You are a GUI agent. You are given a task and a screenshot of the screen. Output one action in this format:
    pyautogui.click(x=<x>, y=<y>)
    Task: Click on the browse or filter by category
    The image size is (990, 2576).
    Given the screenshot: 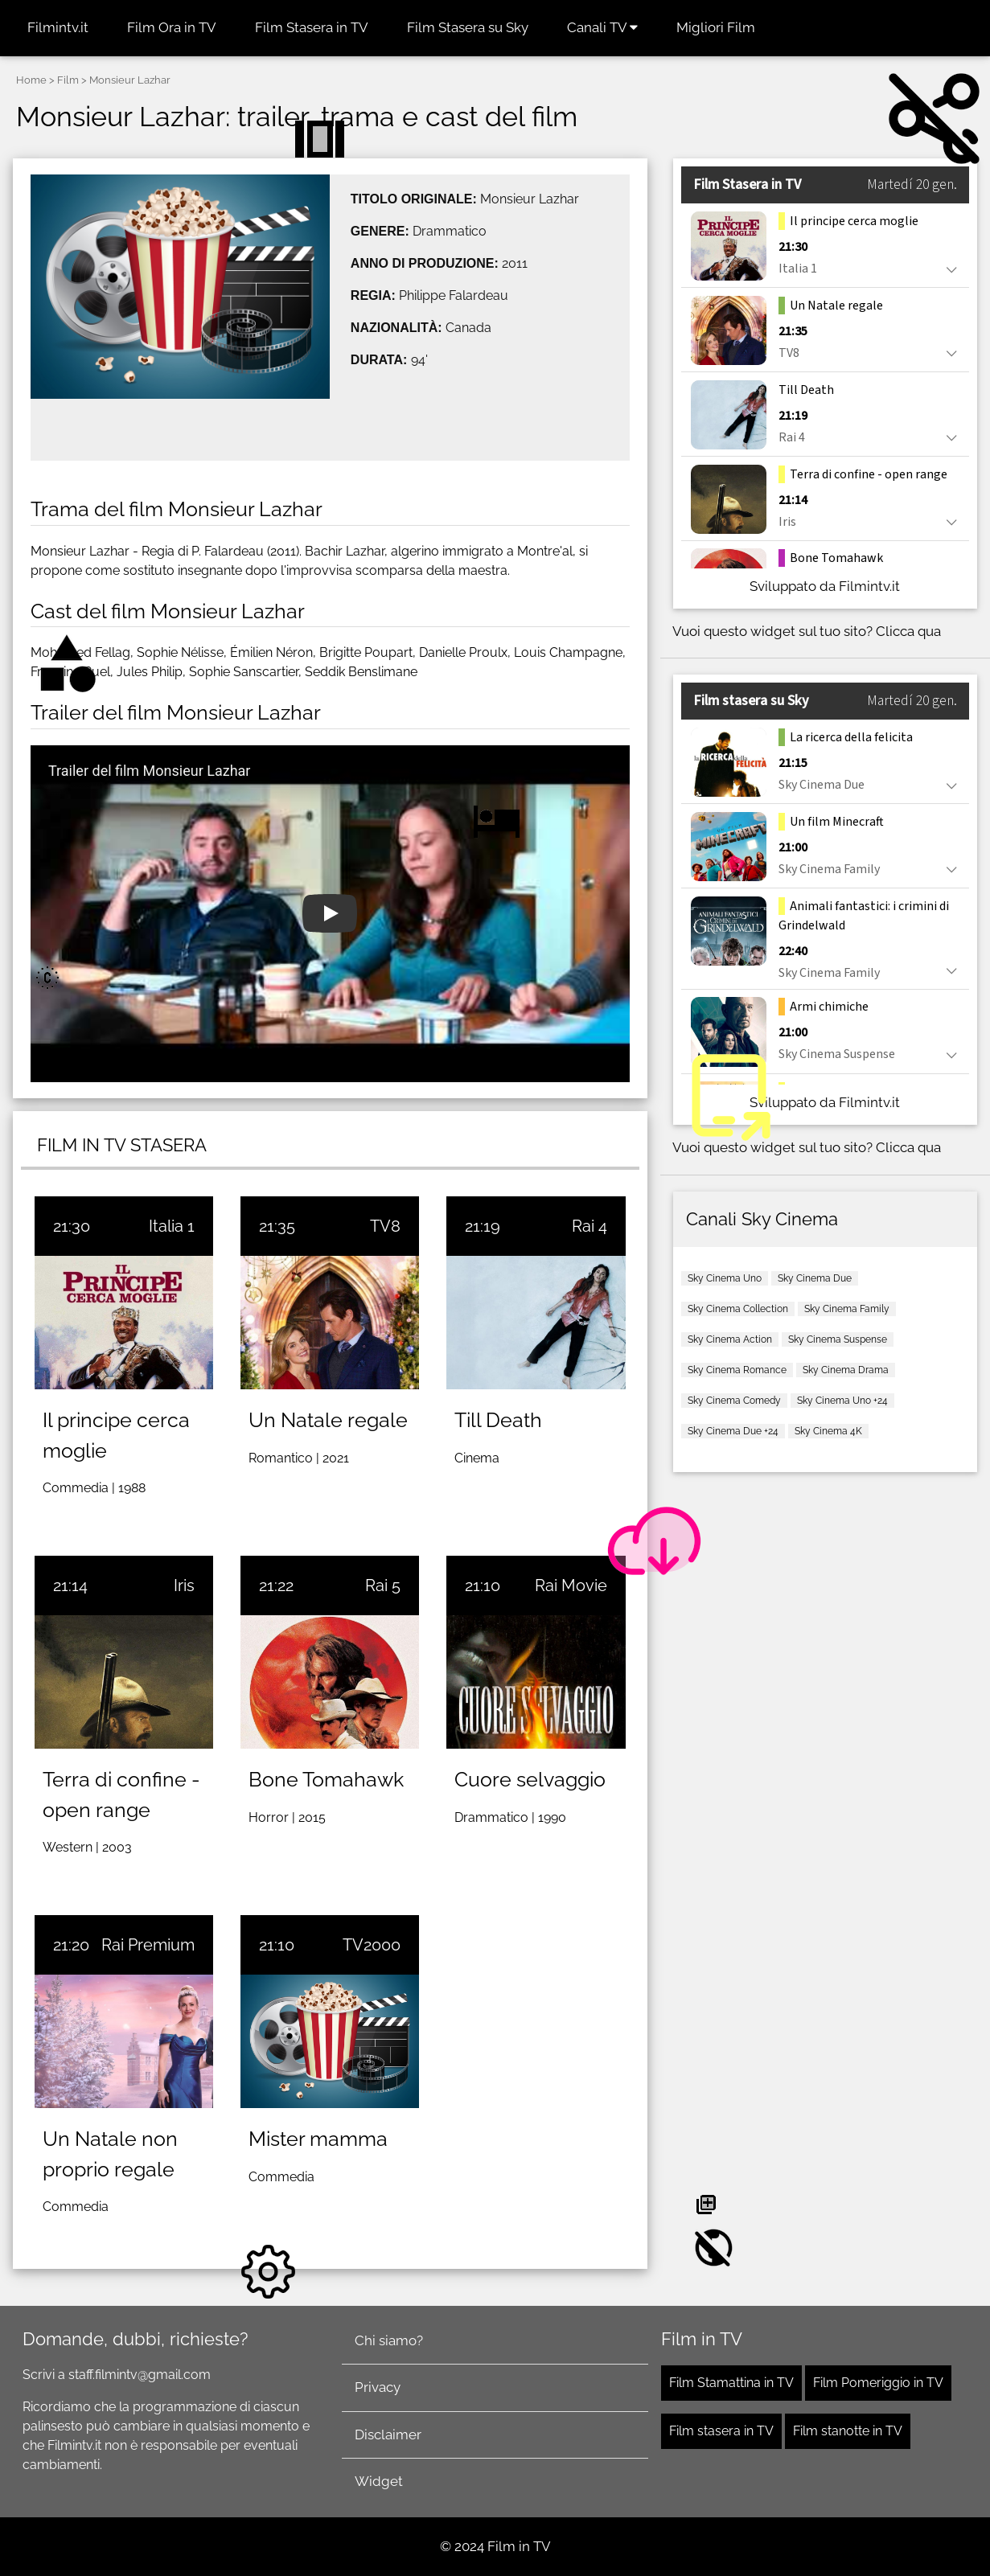 What is the action you would take?
    pyautogui.click(x=67, y=663)
    